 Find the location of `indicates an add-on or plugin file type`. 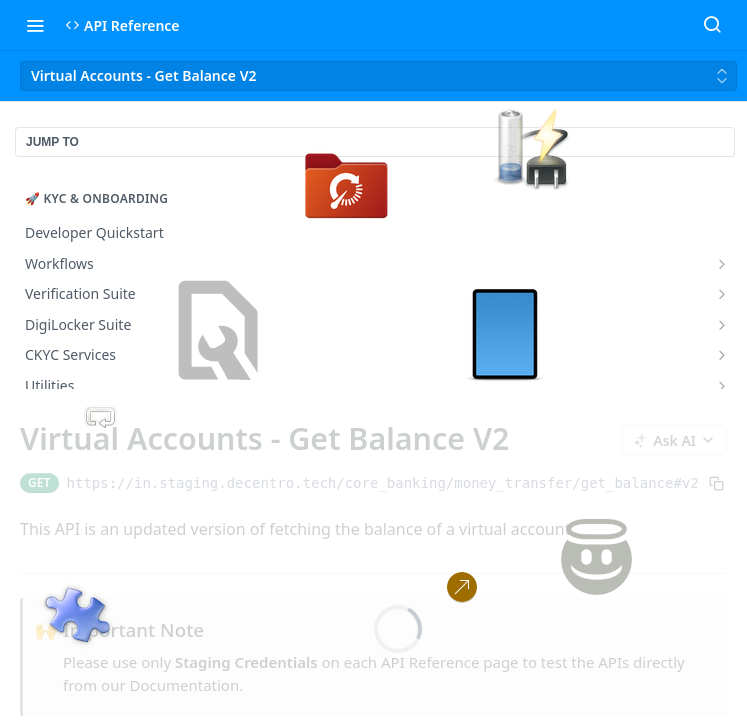

indicates an add-on or plugin file type is located at coordinates (76, 614).